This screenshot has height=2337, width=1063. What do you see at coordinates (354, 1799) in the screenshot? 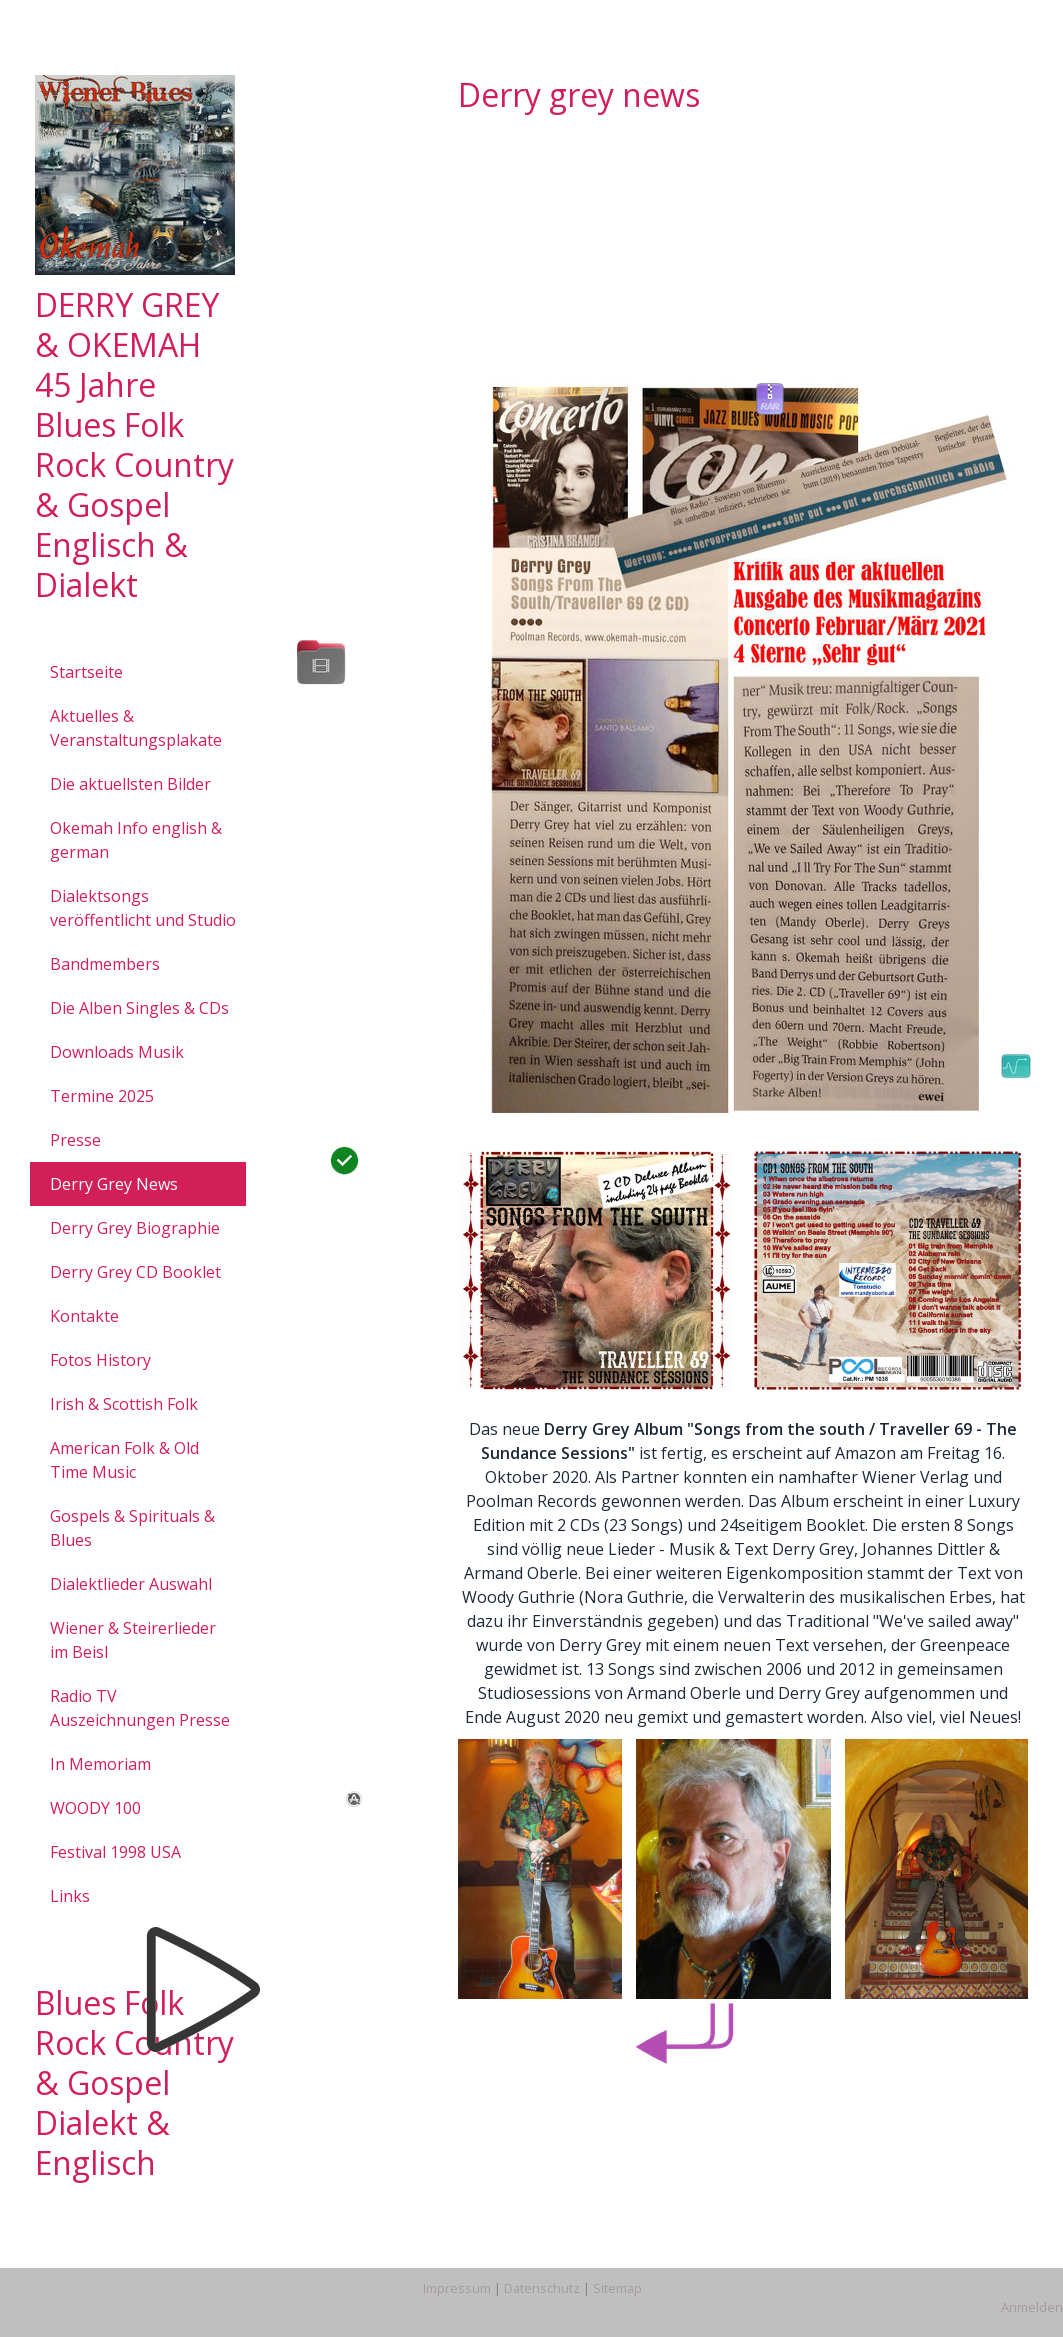
I see `open the software update manager` at bounding box center [354, 1799].